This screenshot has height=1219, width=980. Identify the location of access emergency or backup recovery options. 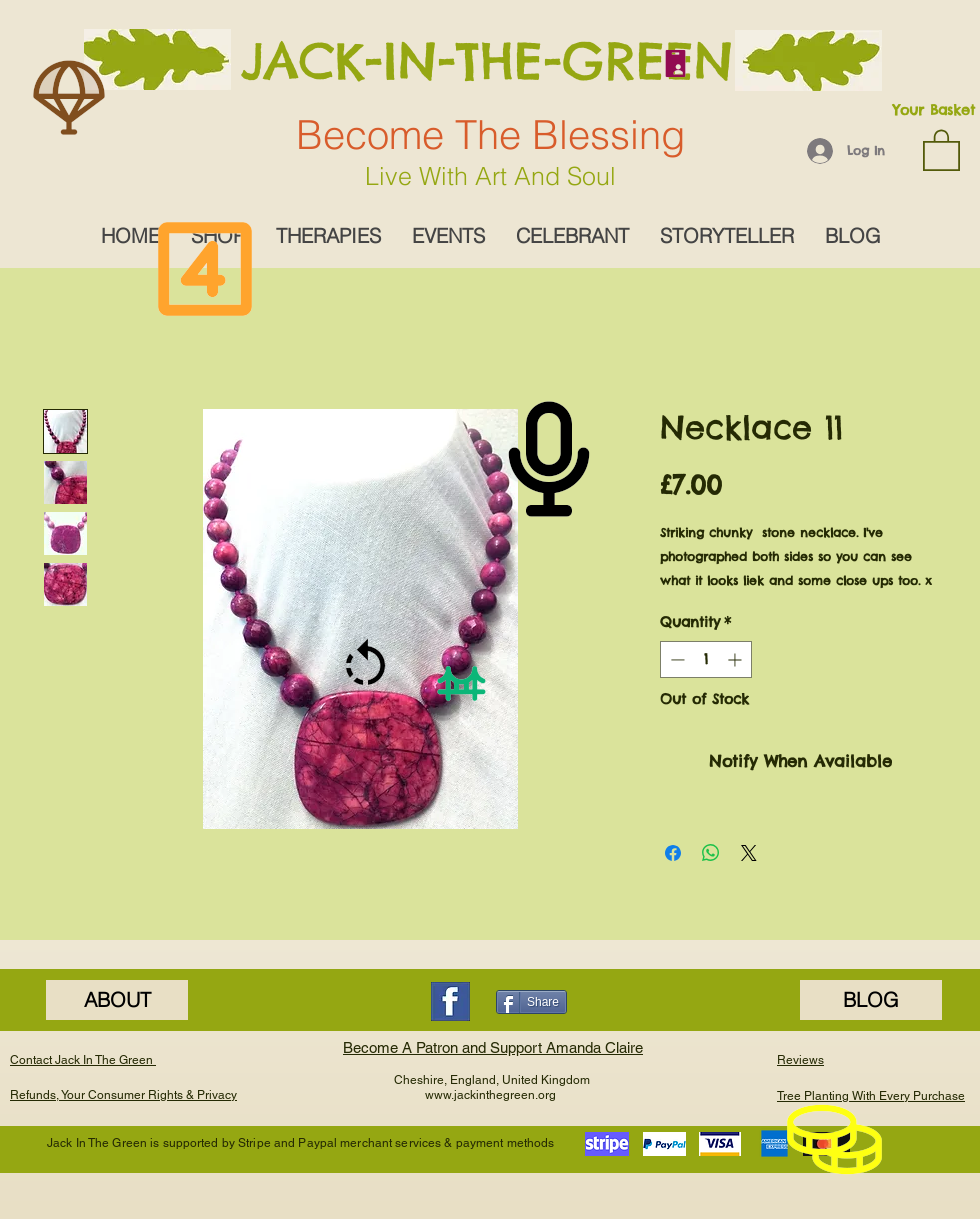
(69, 99).